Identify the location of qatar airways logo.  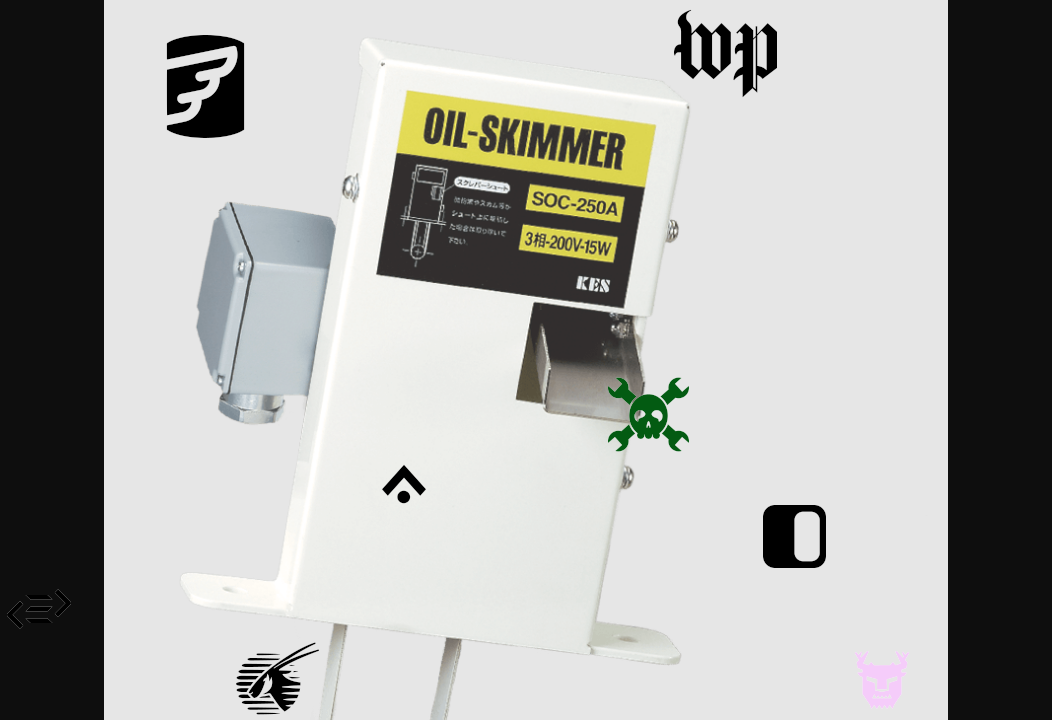
(277, 678).